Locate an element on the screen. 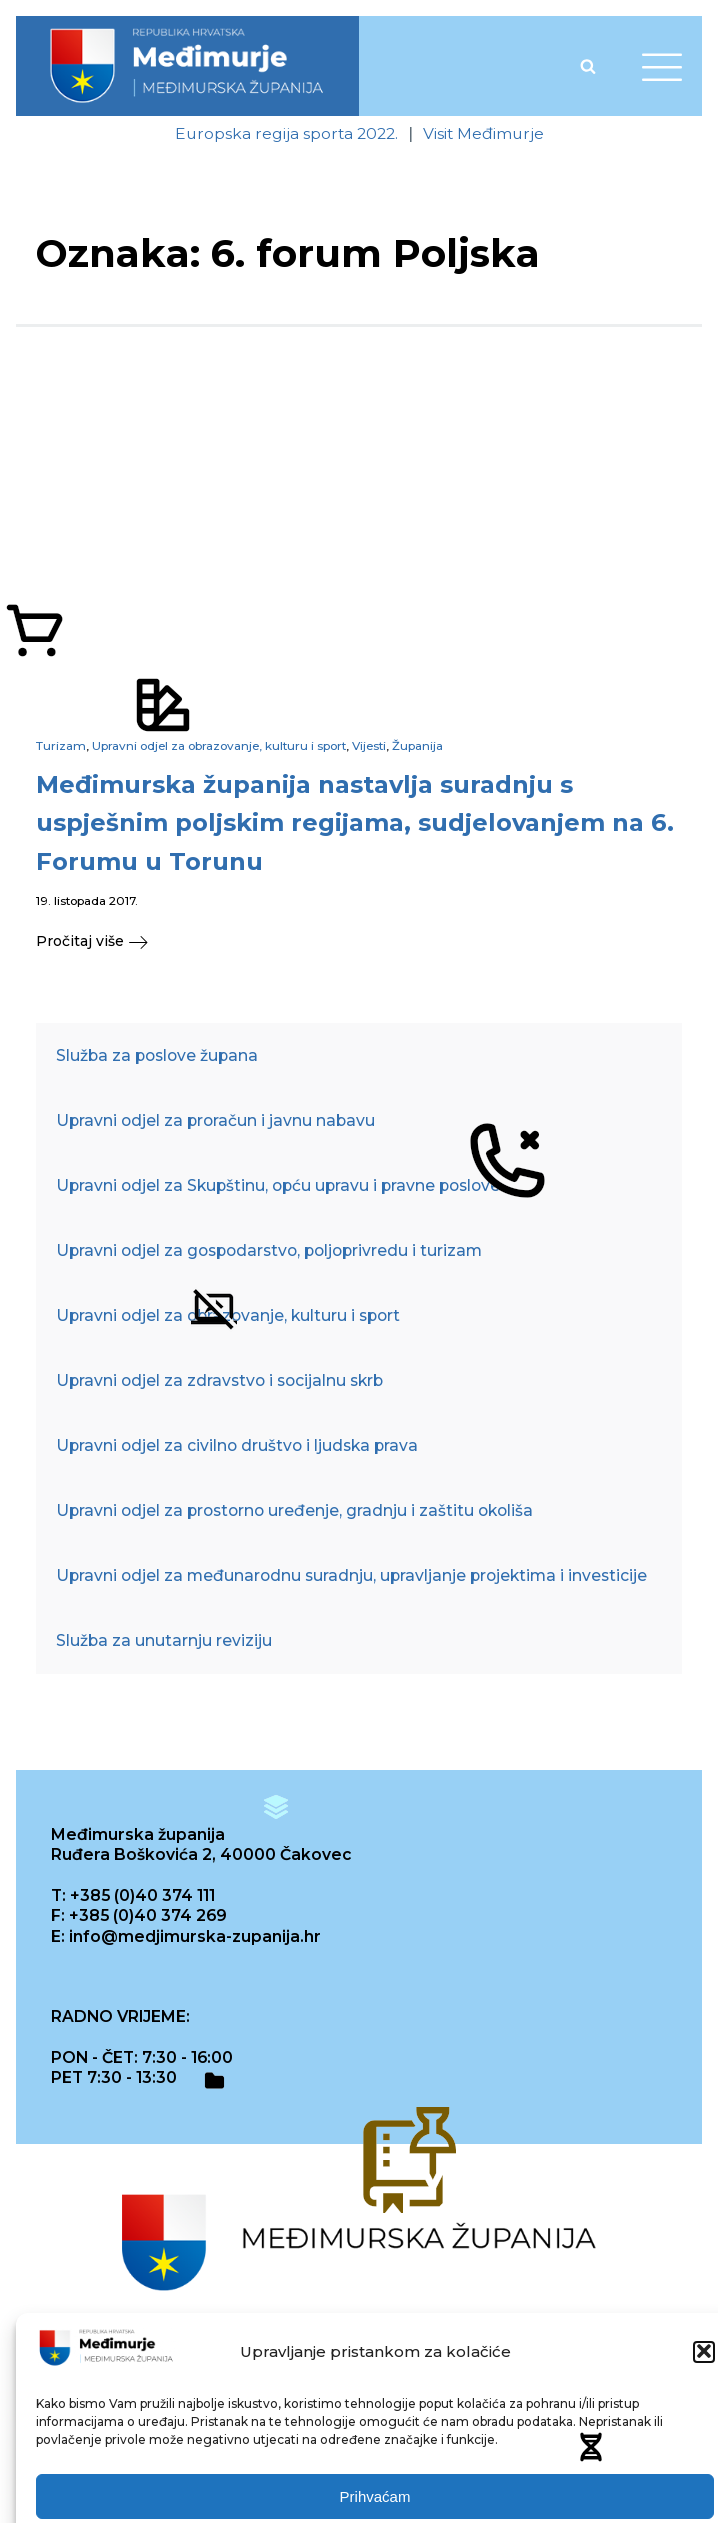 This screenshot has width=718, height=2523. open file folder is located at coordinates (214, 2080).